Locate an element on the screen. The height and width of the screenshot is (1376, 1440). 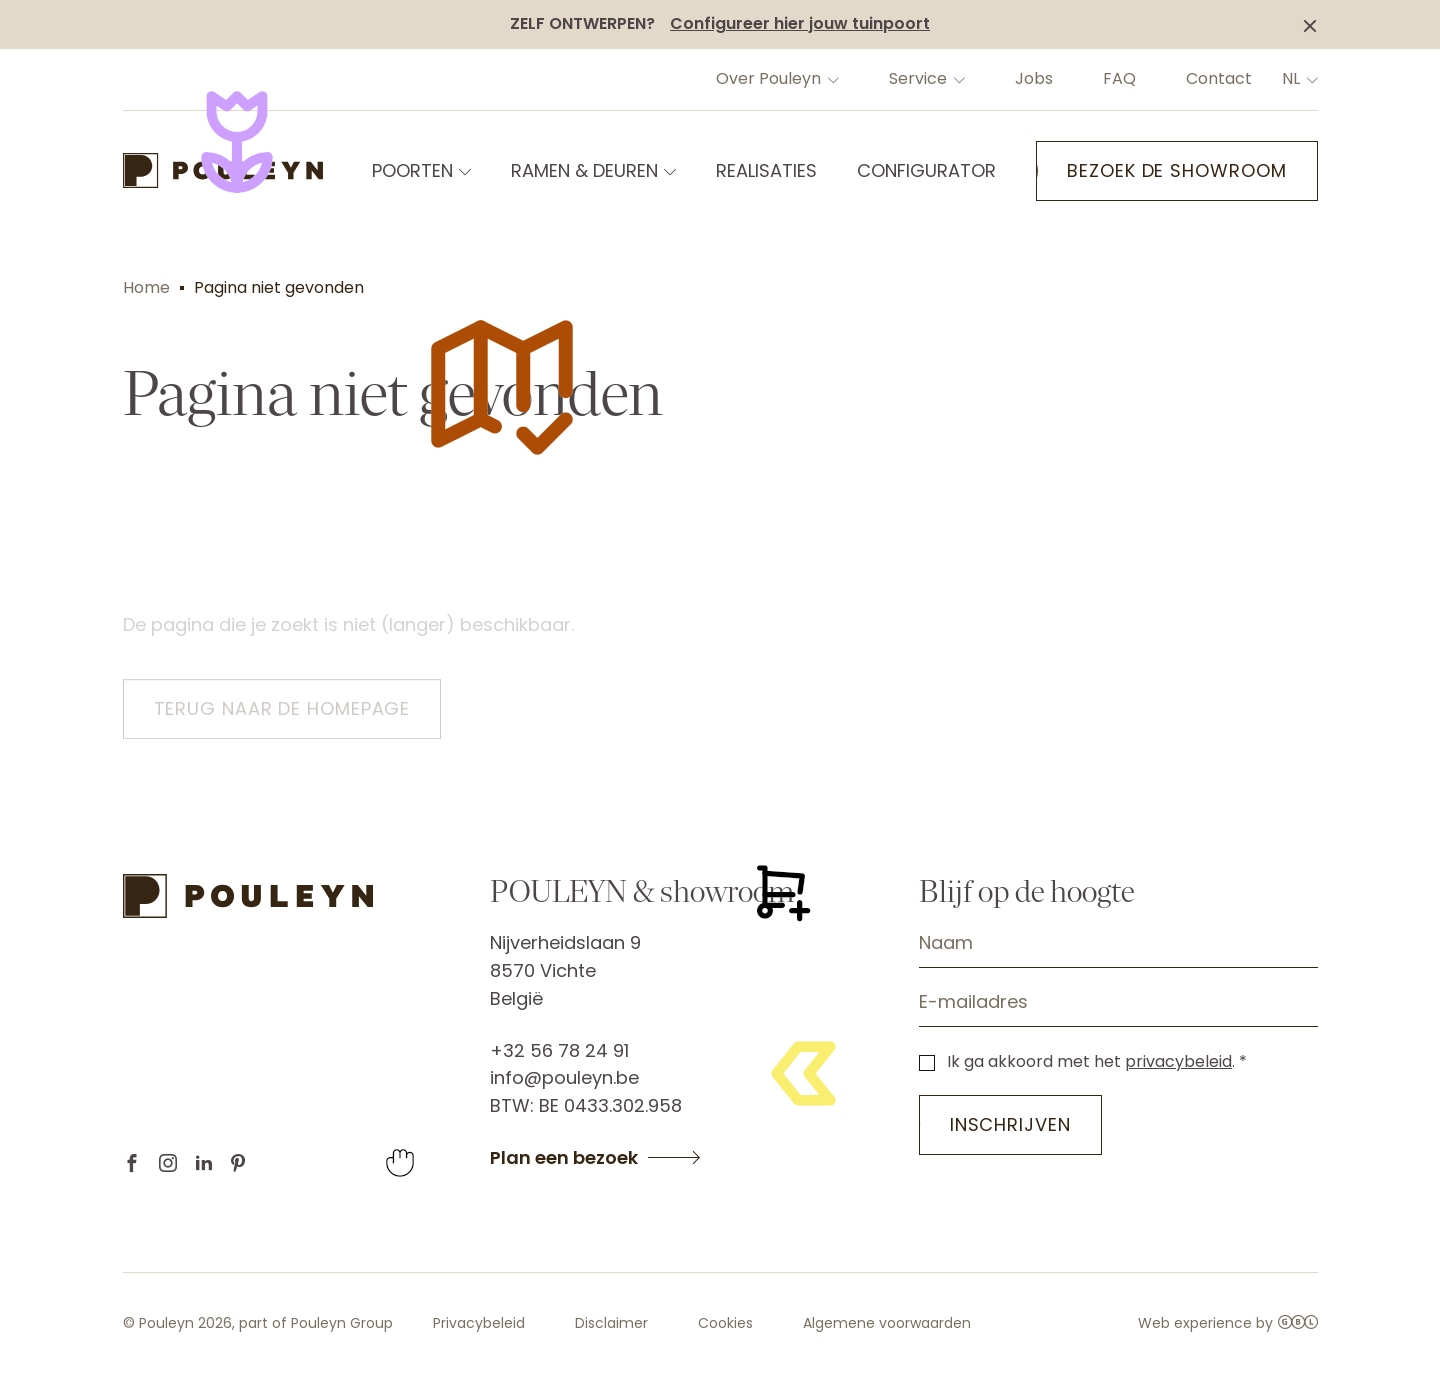
drag to reposition an element is located at coordinates (400, 1159).